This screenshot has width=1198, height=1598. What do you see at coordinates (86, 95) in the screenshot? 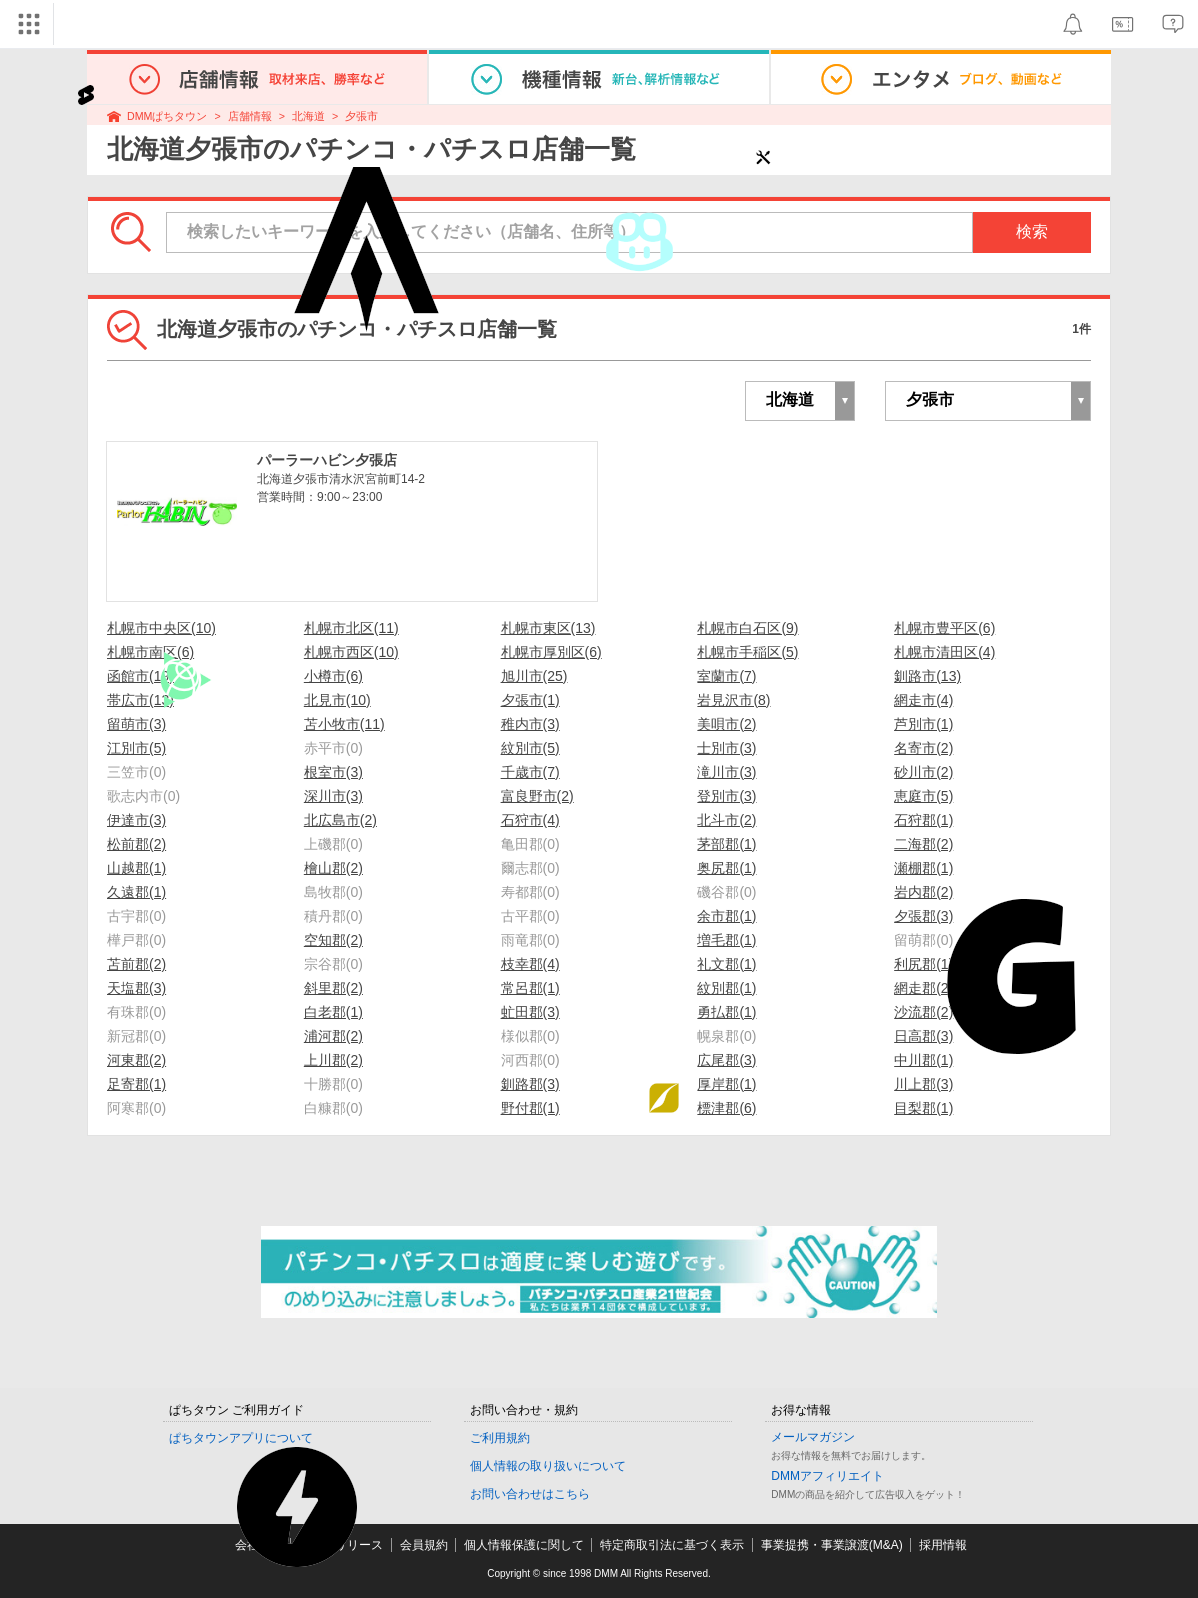
I see `open youtube shorts` at bounding box center [86, 95].